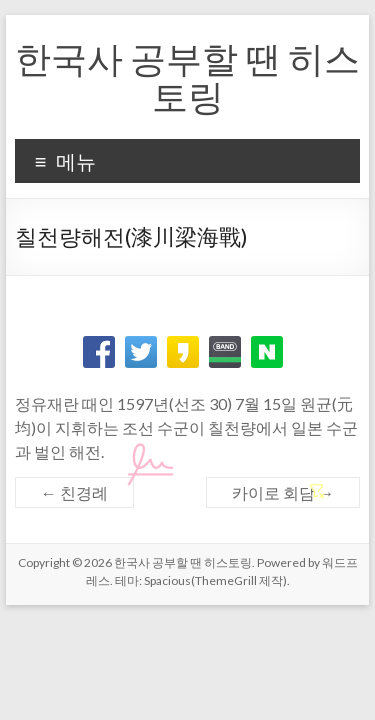  What do you see at coordinates (150, 464) in the screenshot?
I see `add your signature to a document` at bounding box center [150, 464].